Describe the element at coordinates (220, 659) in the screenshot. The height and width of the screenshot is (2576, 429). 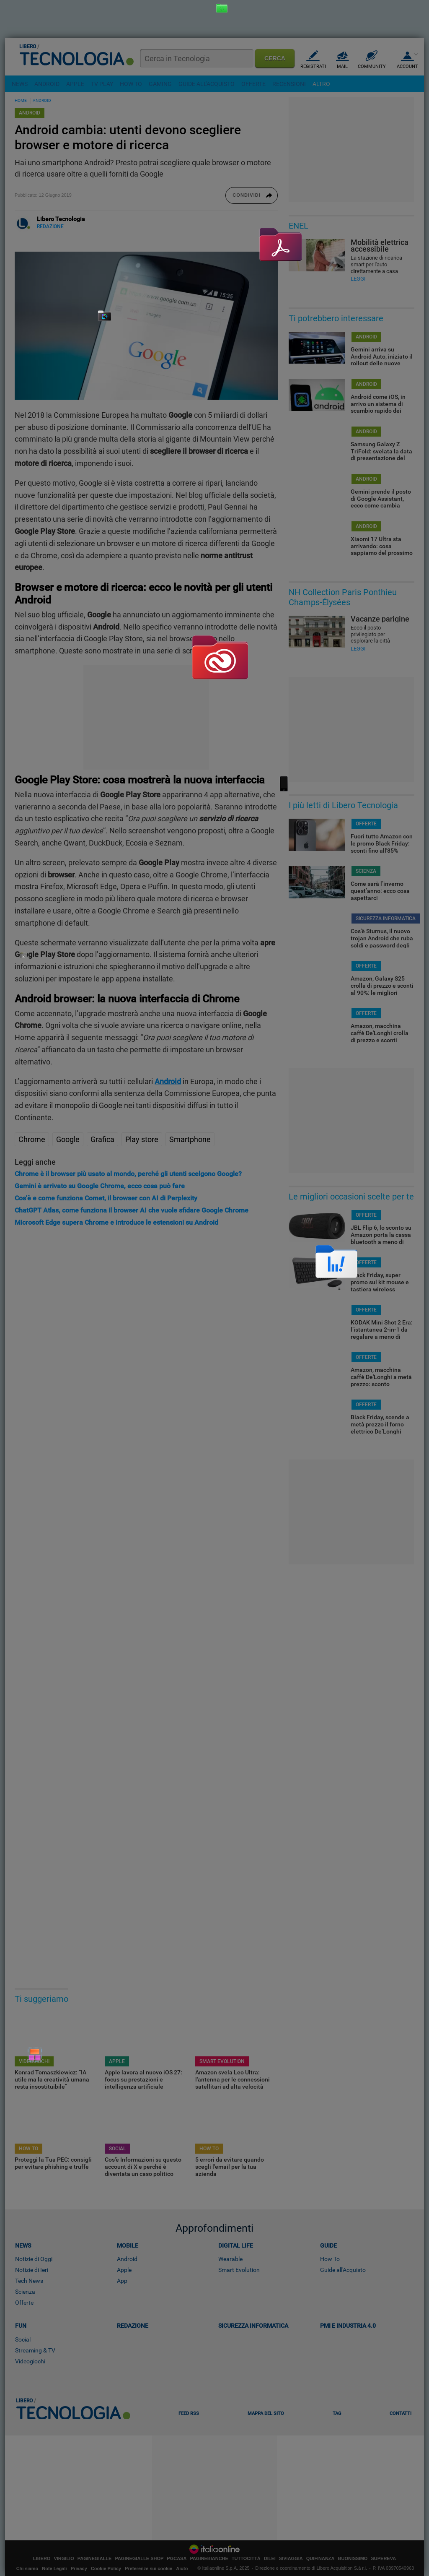
I see `open adobe creative cloud files folder` at that location.